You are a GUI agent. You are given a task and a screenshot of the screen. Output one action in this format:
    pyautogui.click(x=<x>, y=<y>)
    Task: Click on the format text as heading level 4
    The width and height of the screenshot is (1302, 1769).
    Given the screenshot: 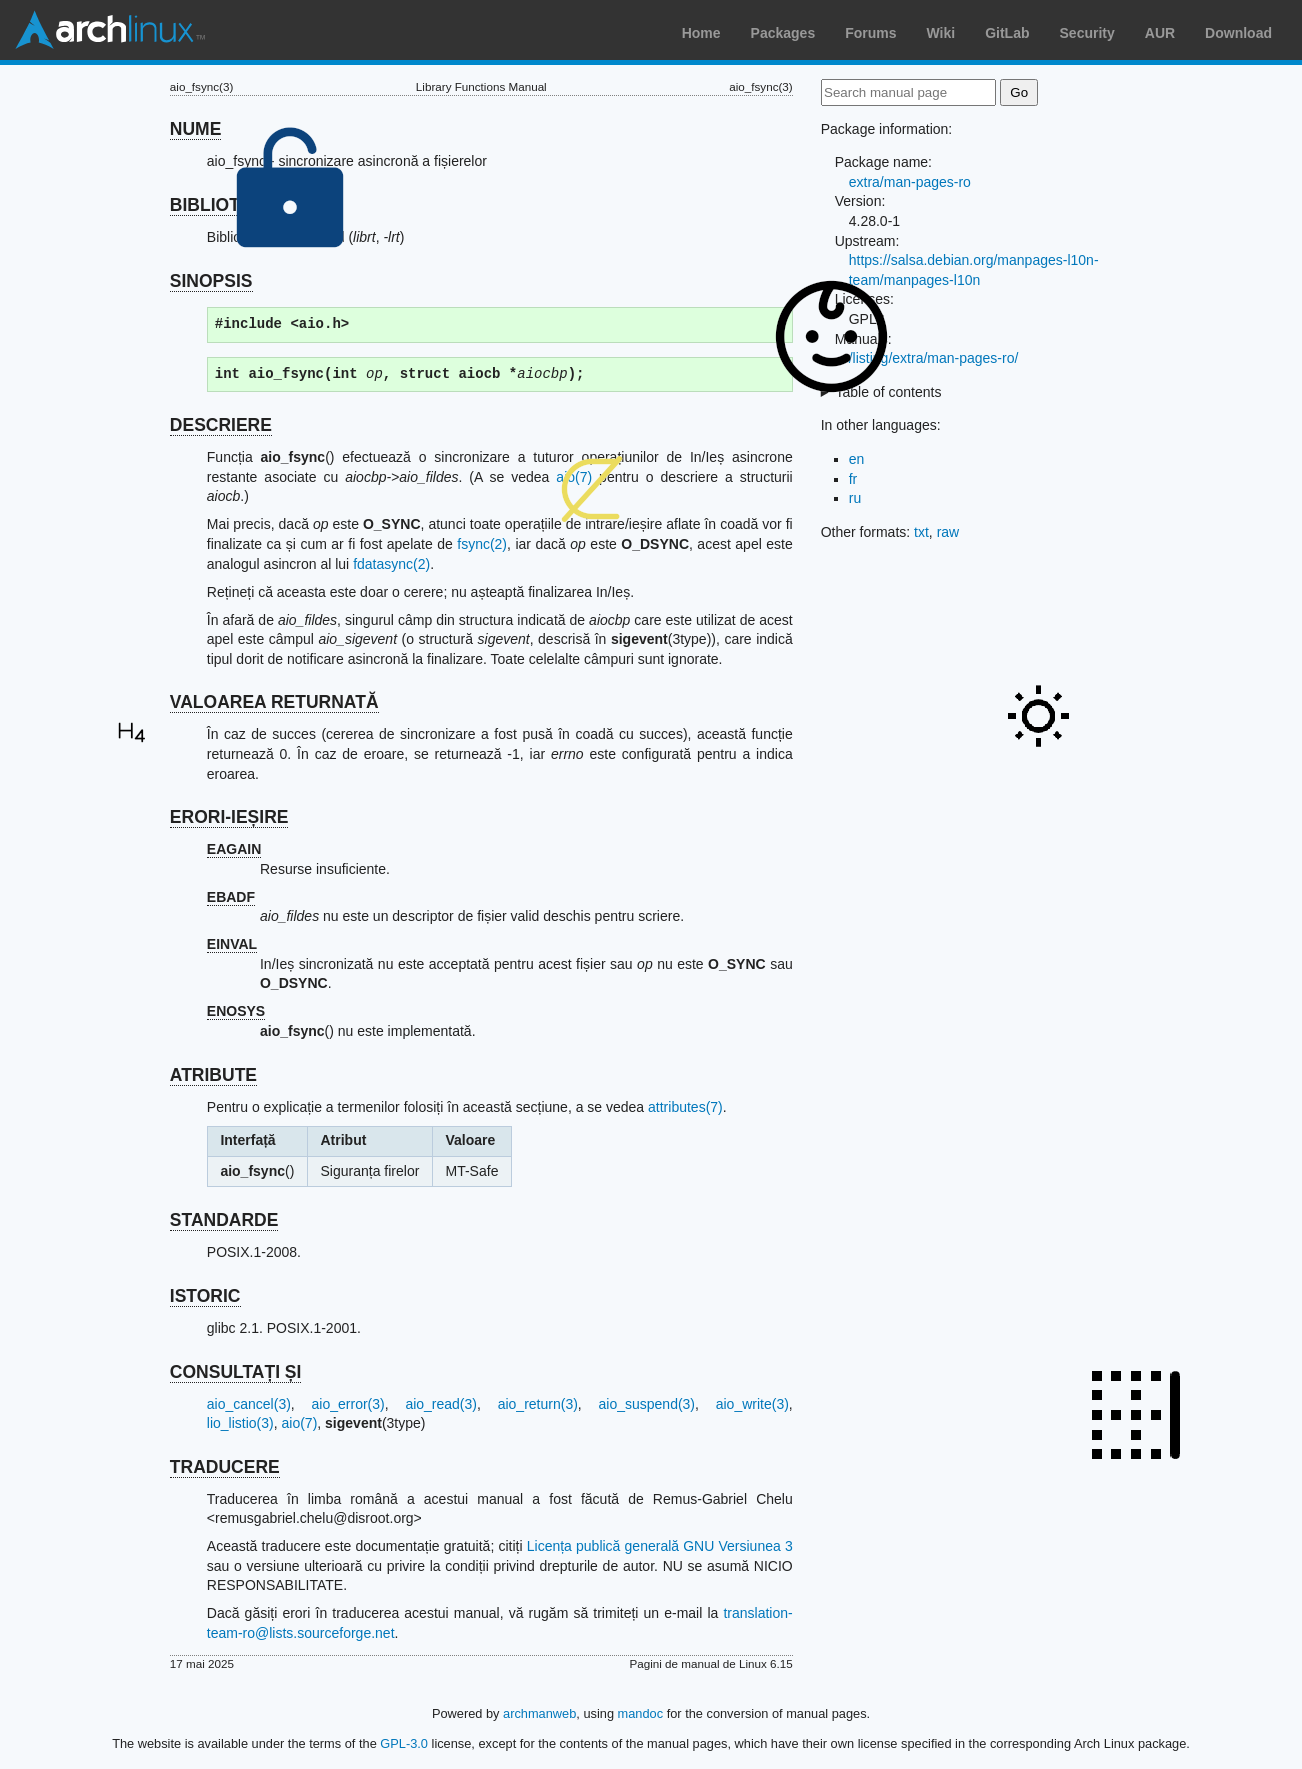 What is the action you would take?
    pyautogui.click(x=130, y=732)
    